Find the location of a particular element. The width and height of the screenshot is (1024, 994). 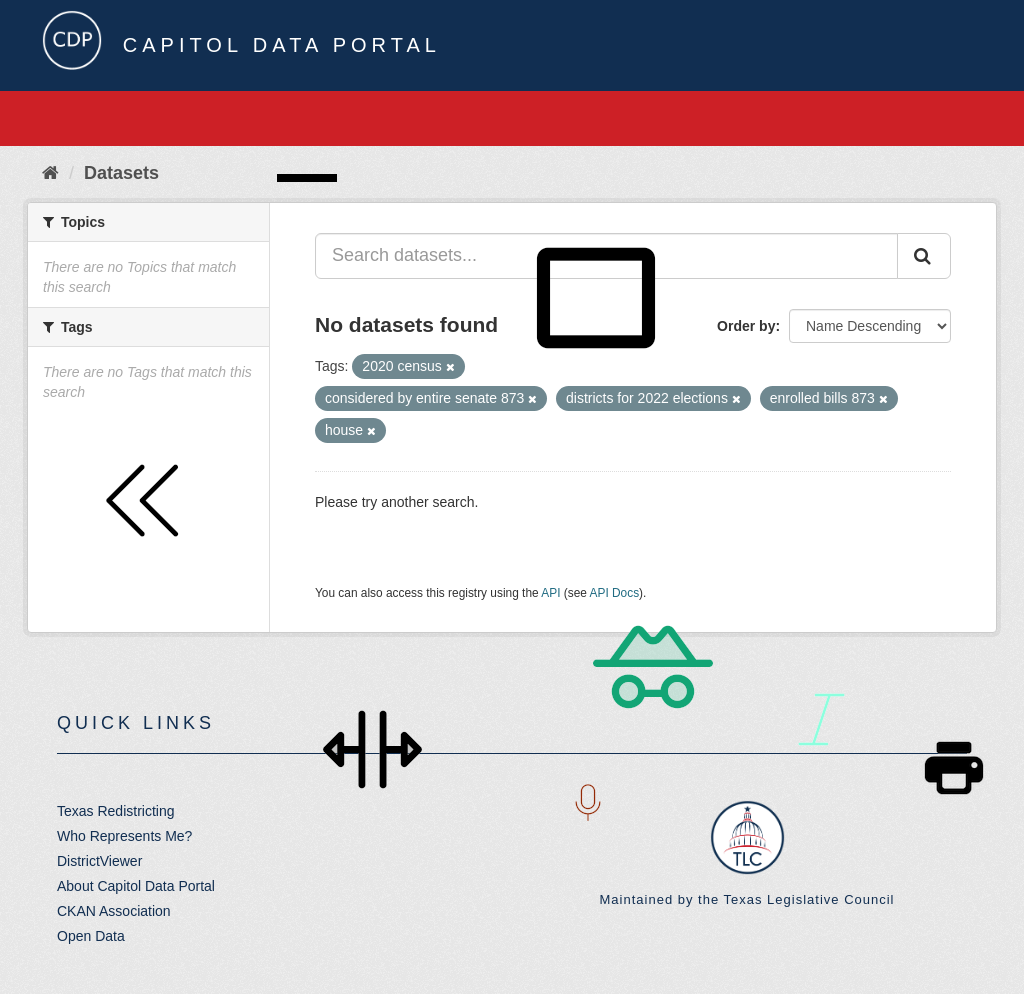

enable incognito or private browsing mode is located at coordinates (653, 667).